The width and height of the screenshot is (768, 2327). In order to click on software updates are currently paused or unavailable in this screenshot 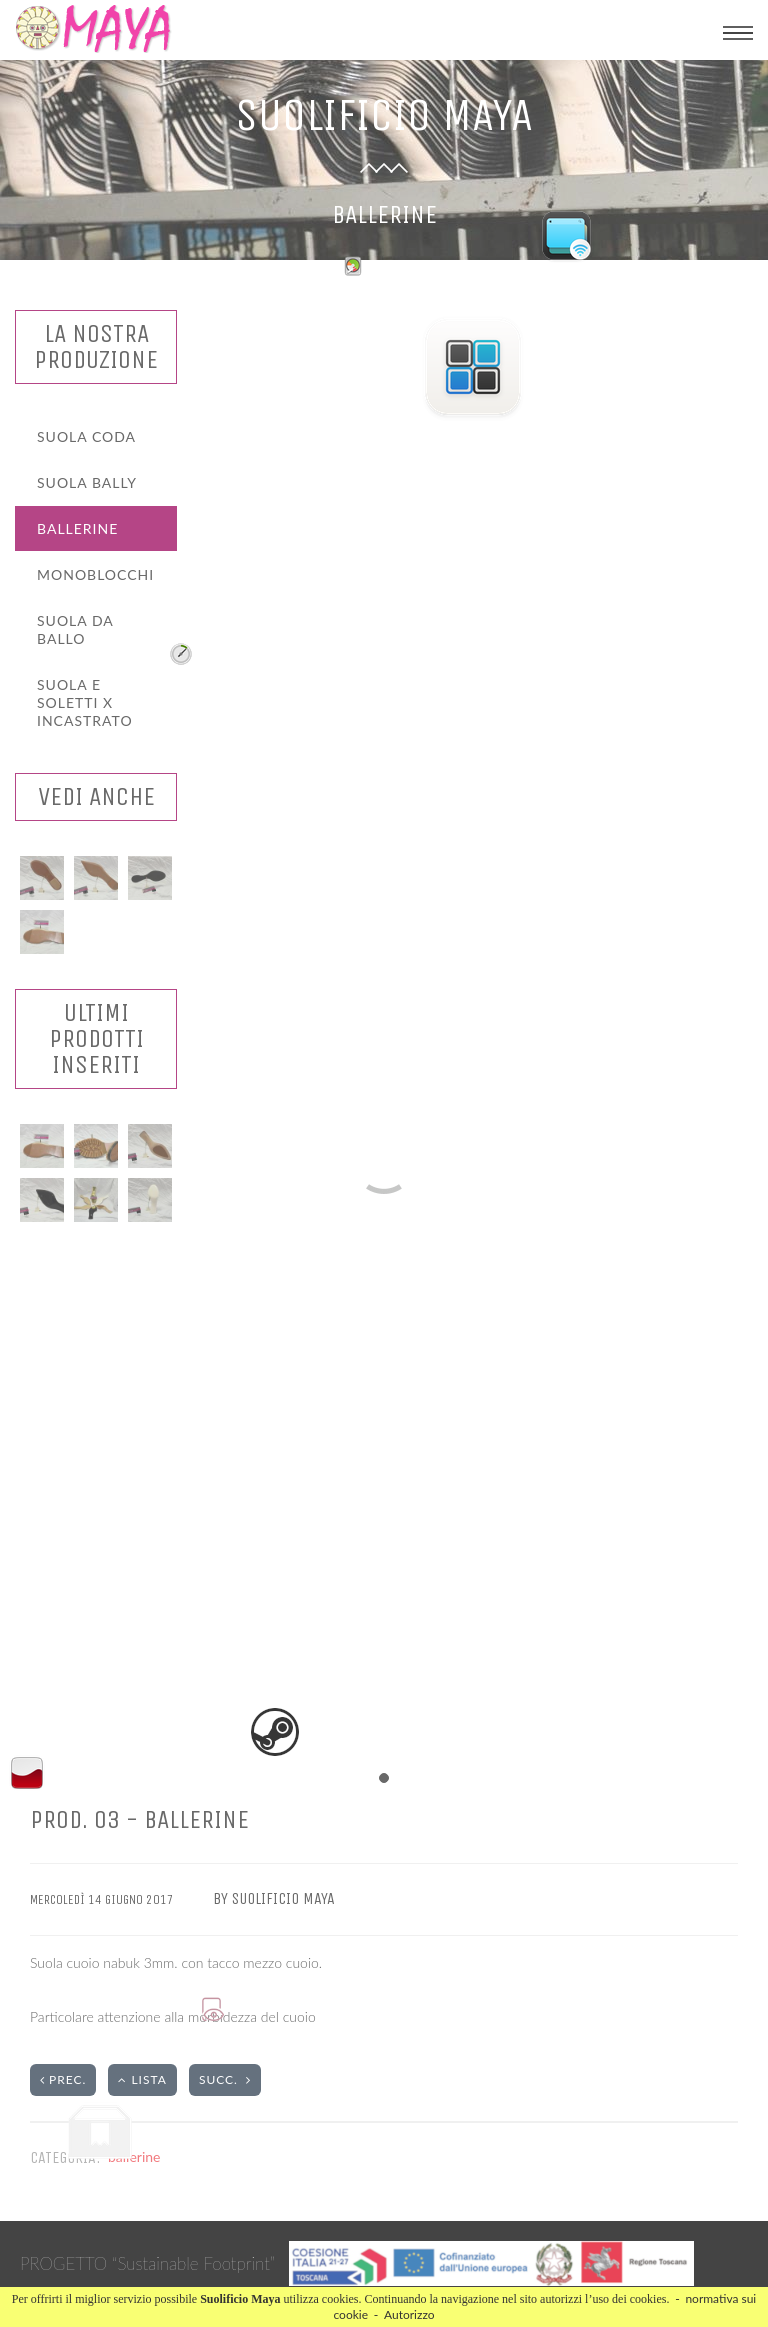, I will do `click(100, 2123)`.